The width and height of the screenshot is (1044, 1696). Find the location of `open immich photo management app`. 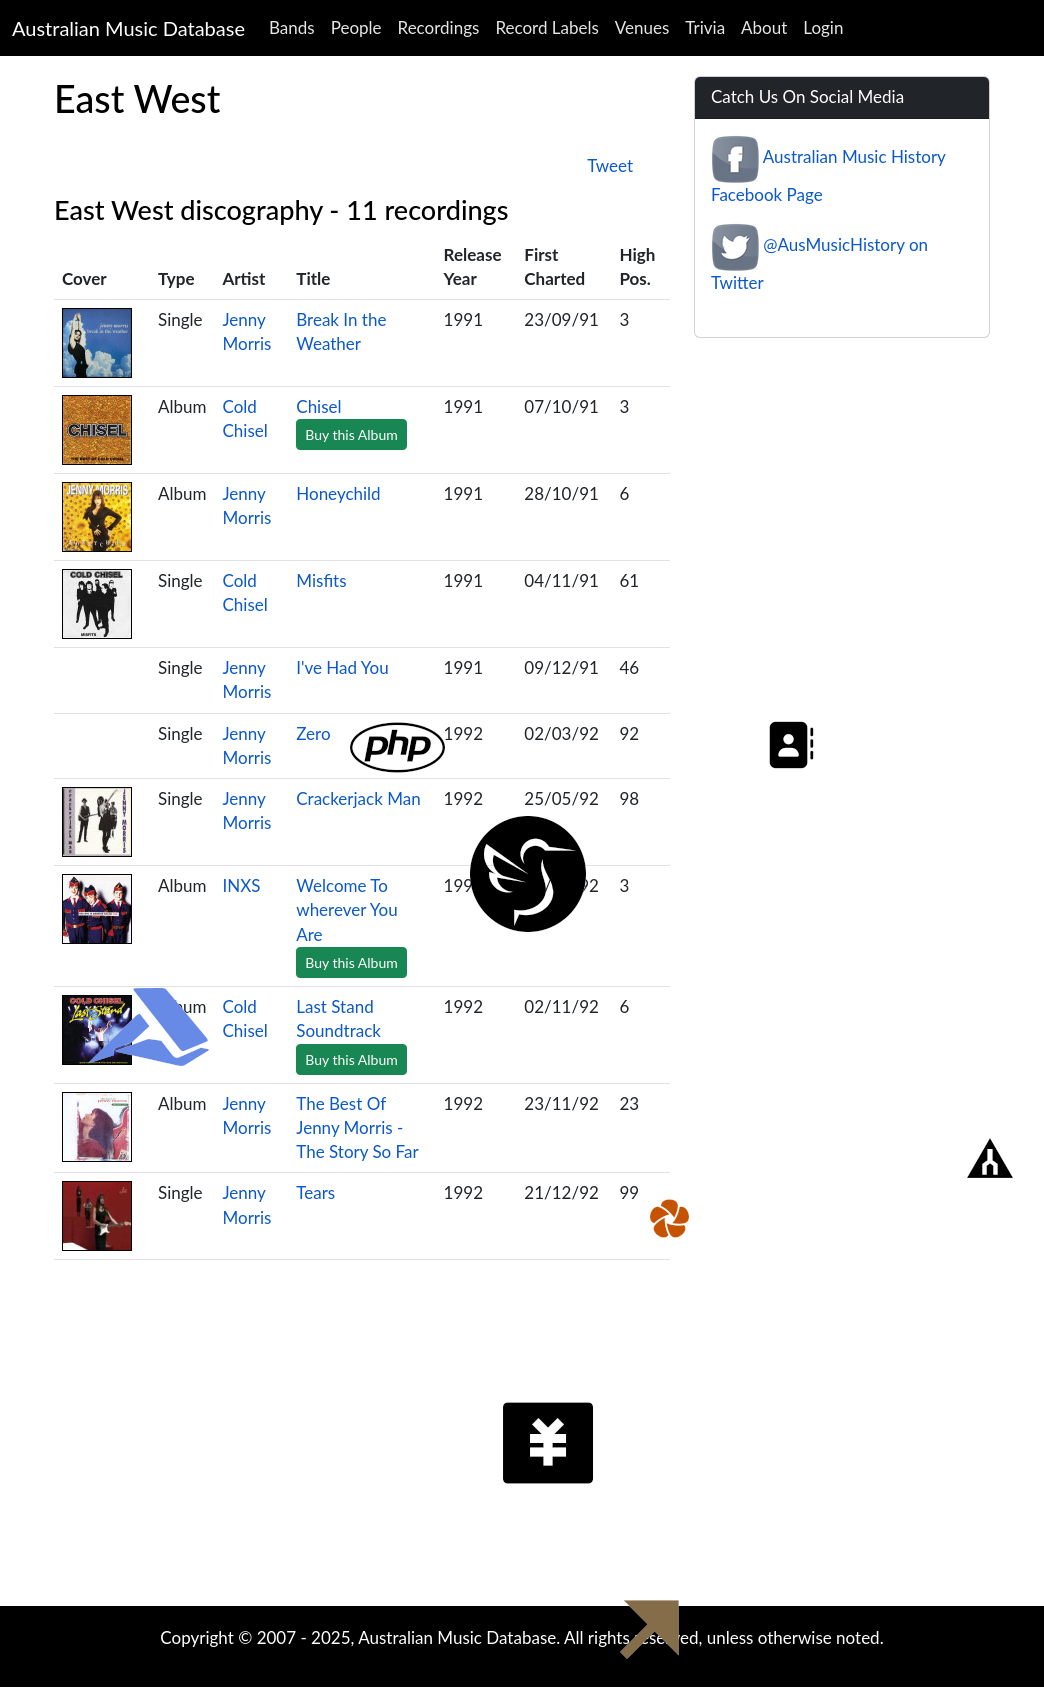

open immich photo management app is located at coordinates (669, 1218).